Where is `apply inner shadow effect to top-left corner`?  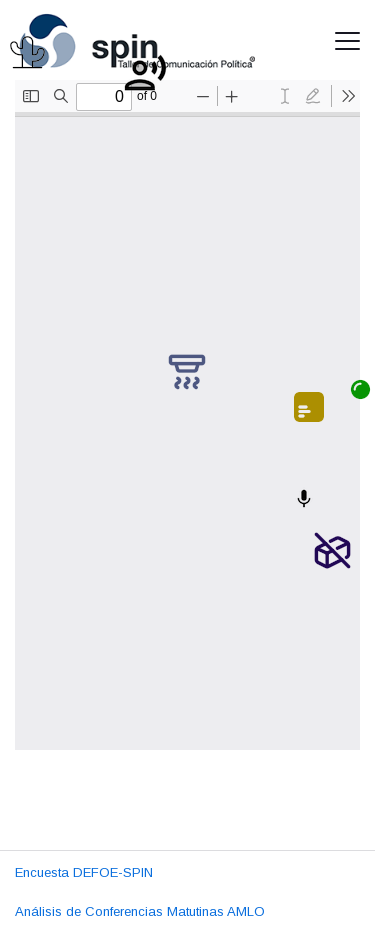
apply inner shadow effect to top-left corner is located at coordinates (360, 389).